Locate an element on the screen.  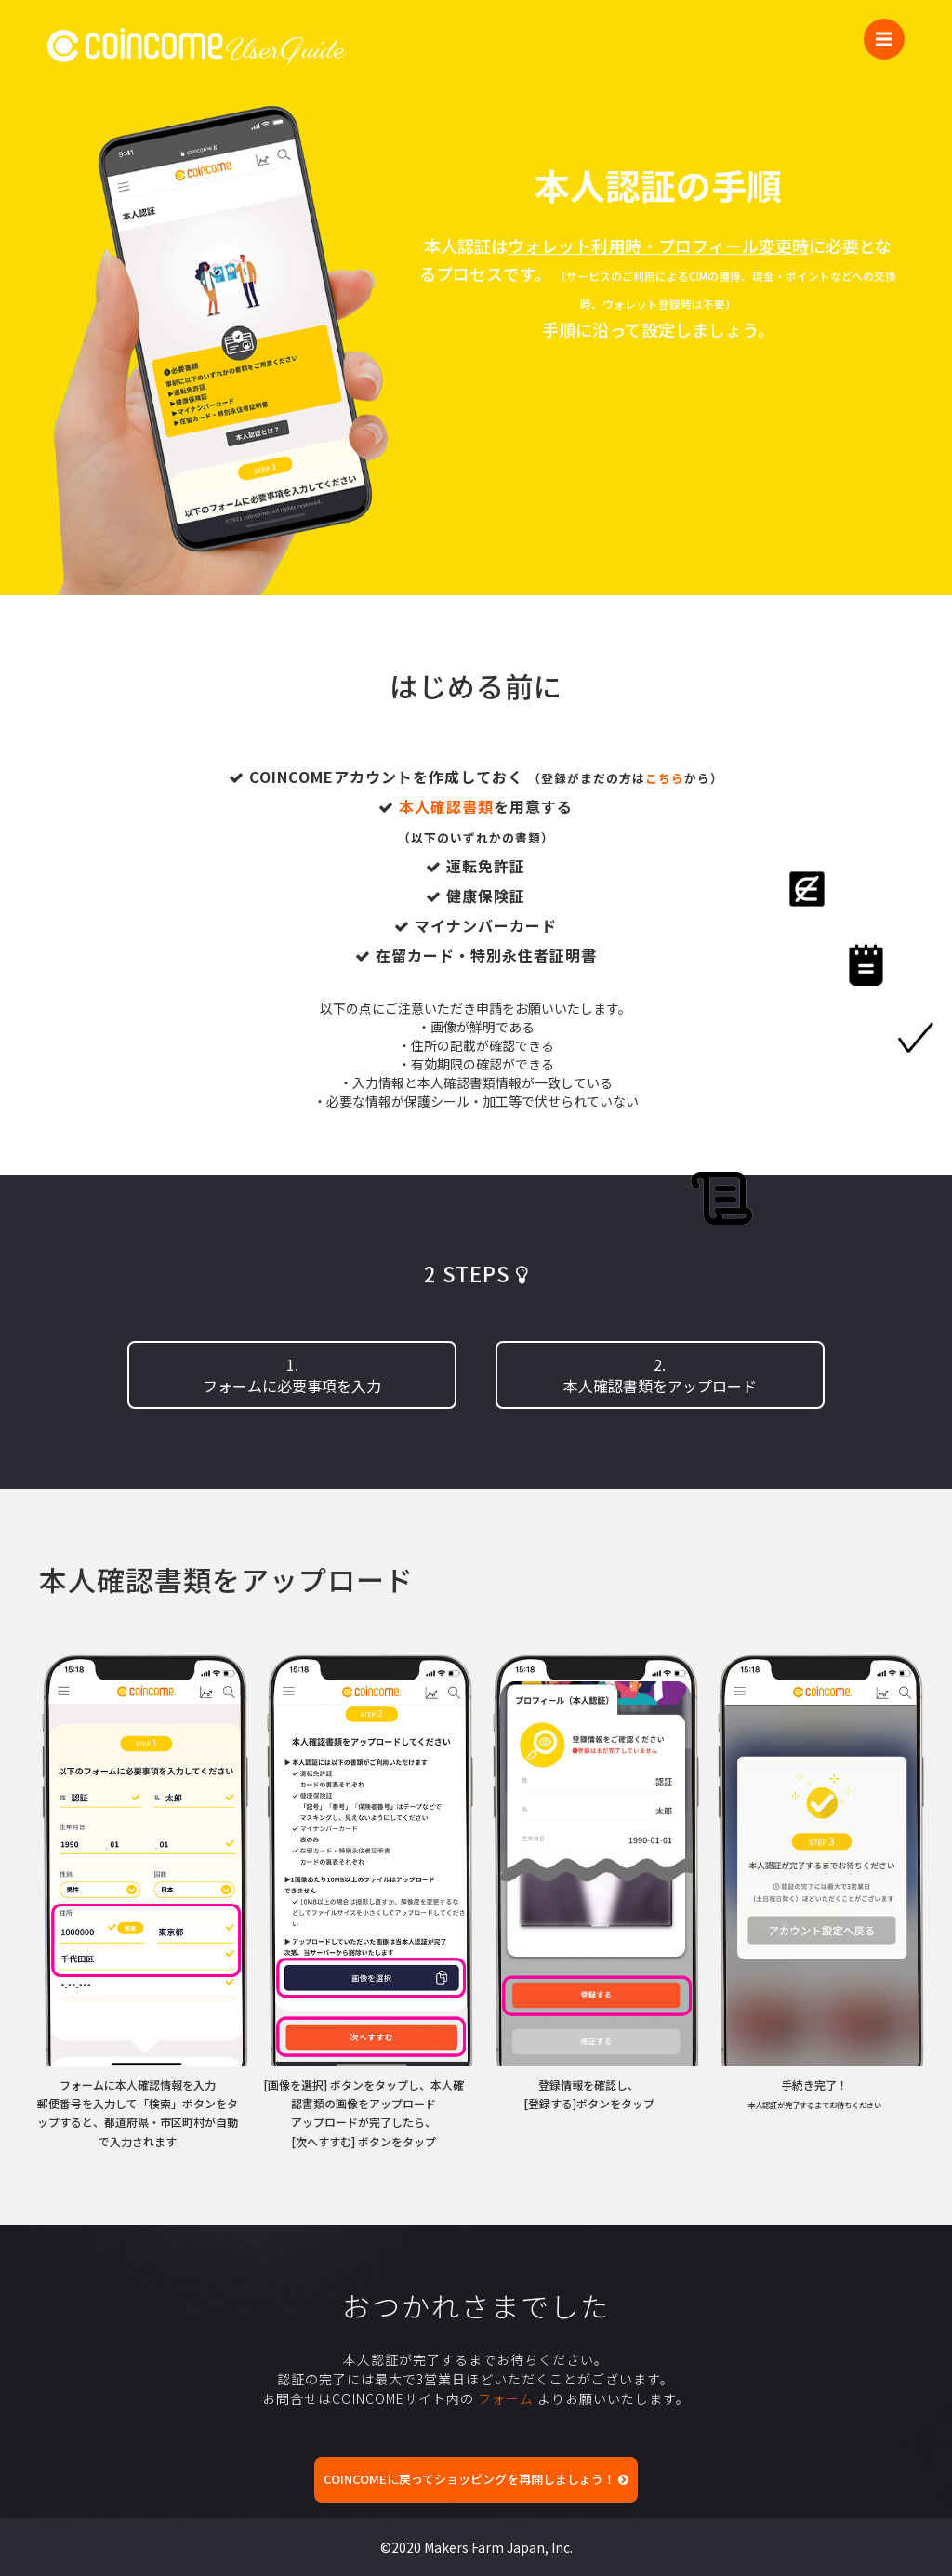
open notepad or notes application is located at coordinates (866, 965).